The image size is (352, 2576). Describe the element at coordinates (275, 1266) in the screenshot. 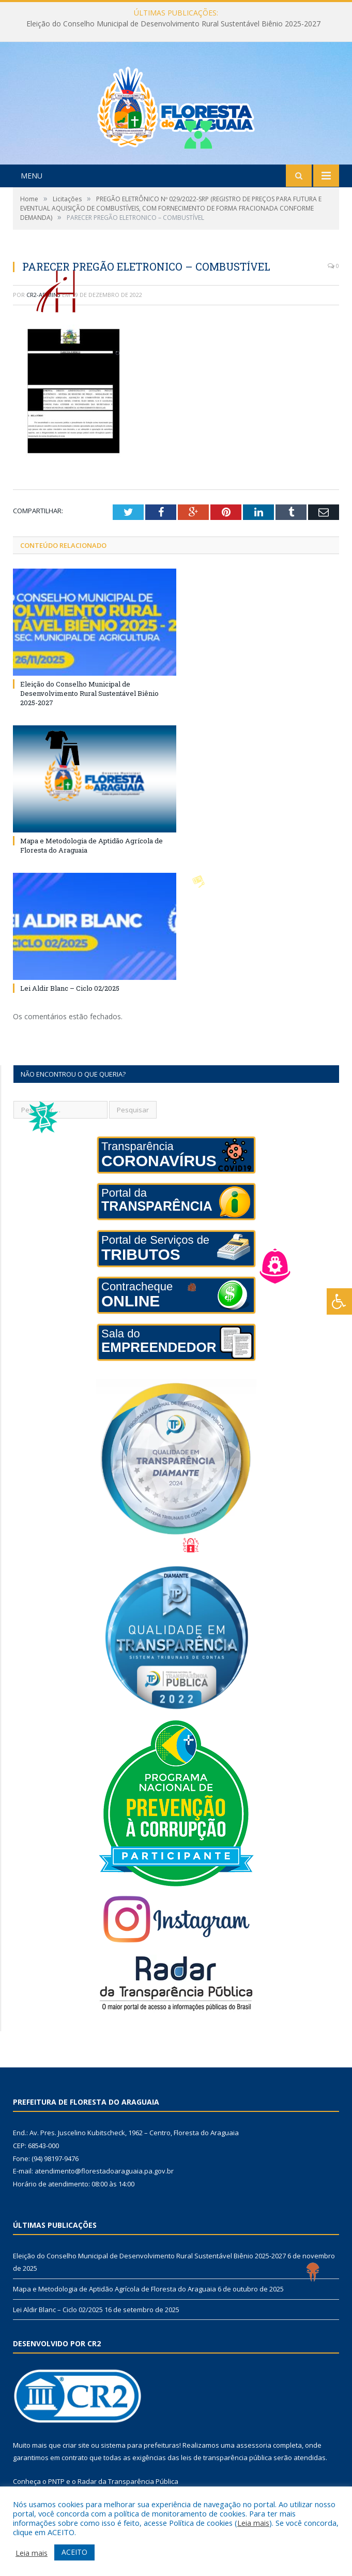

I see `select custodian or guard character class` at that location.